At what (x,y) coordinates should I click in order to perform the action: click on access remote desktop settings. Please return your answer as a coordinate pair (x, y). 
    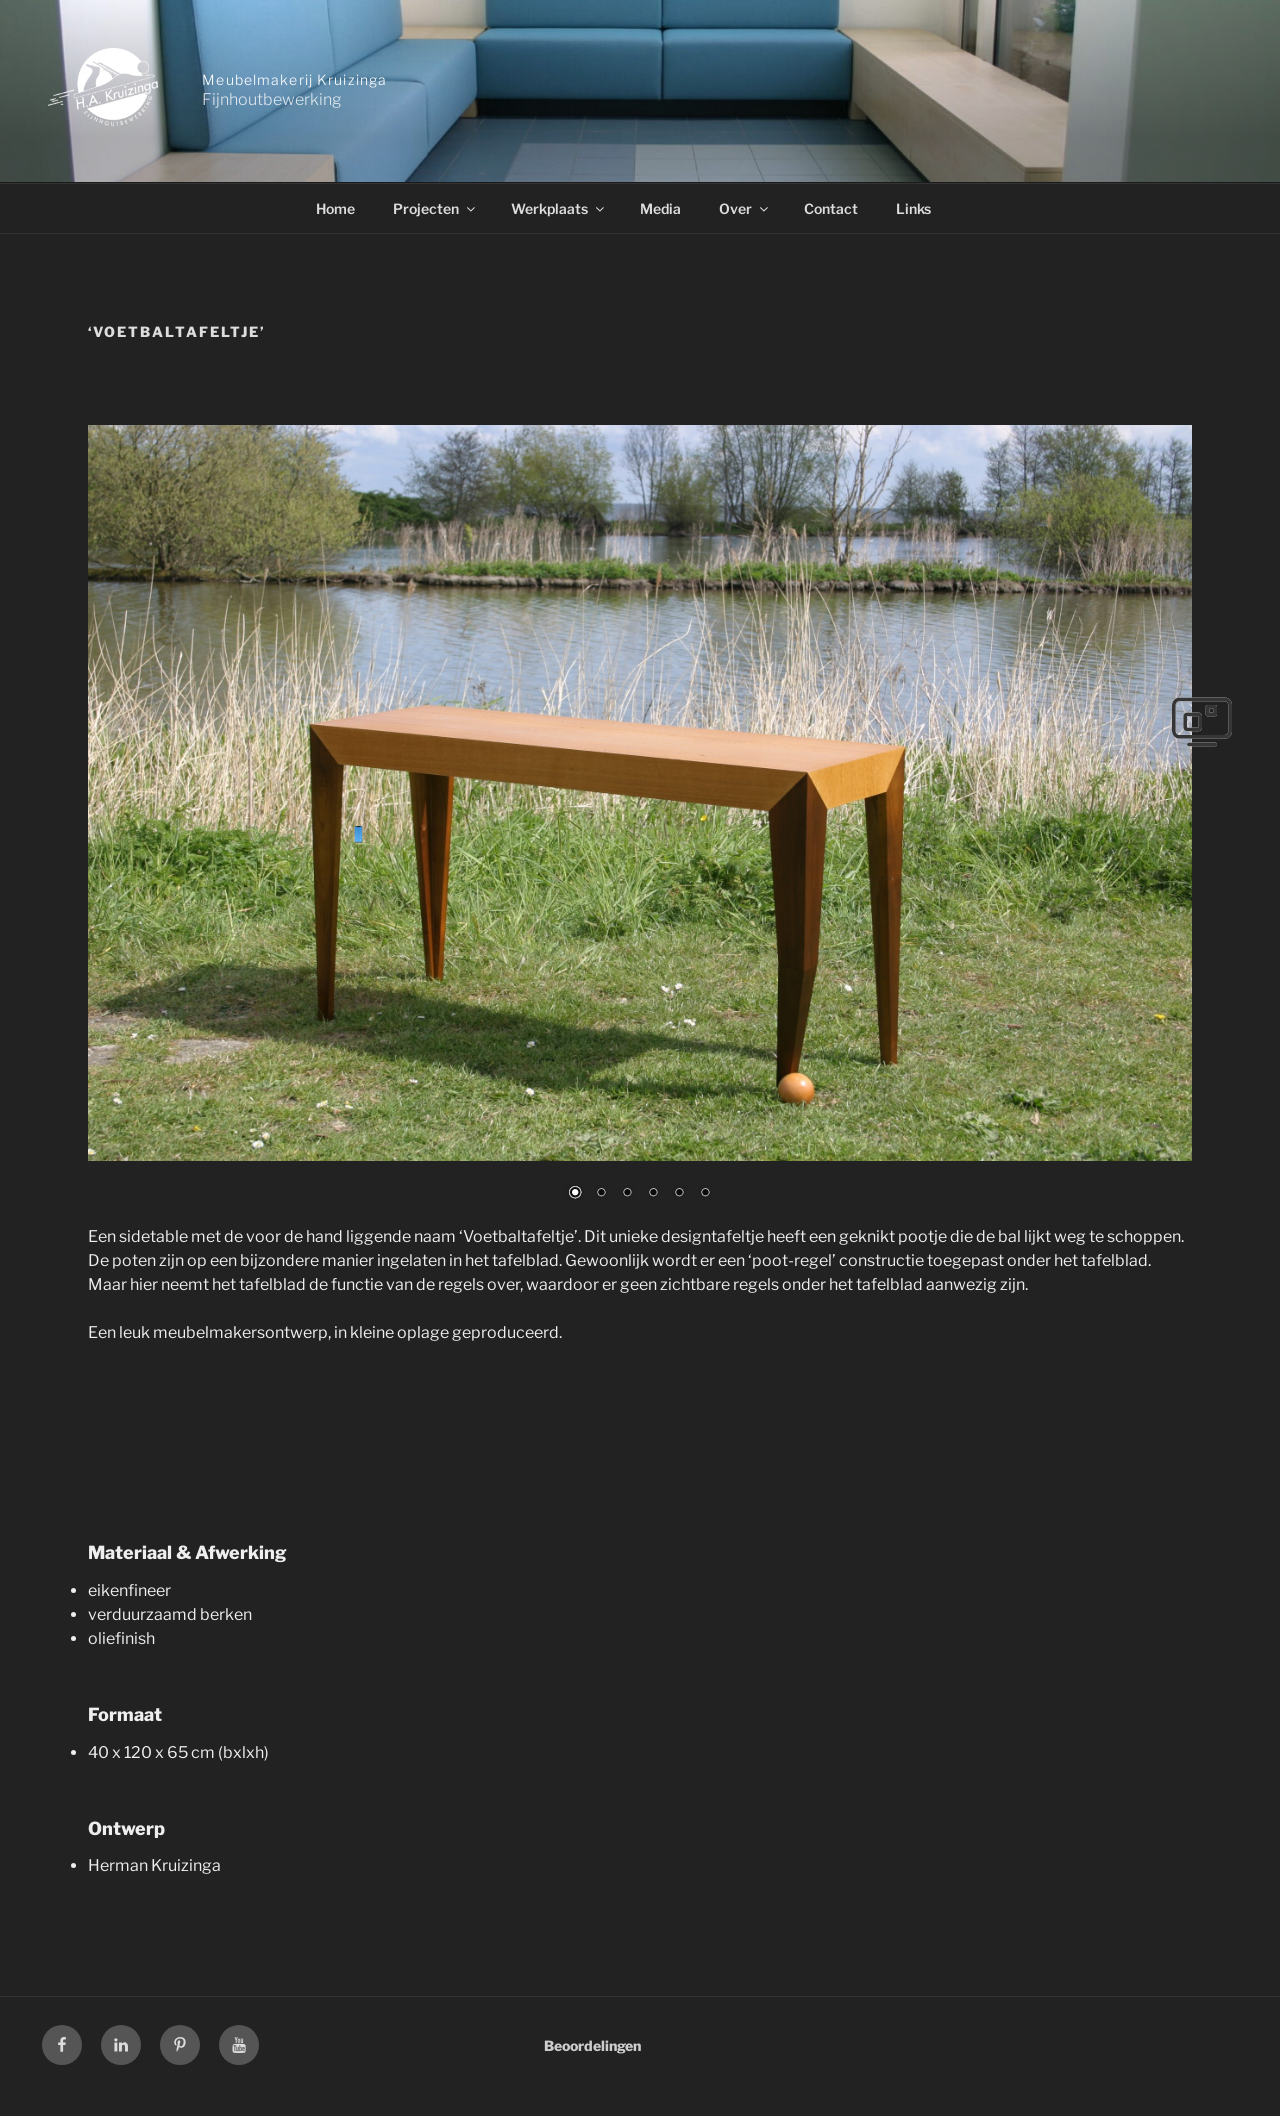
    Looking at the image, I should click on (1202, 720).